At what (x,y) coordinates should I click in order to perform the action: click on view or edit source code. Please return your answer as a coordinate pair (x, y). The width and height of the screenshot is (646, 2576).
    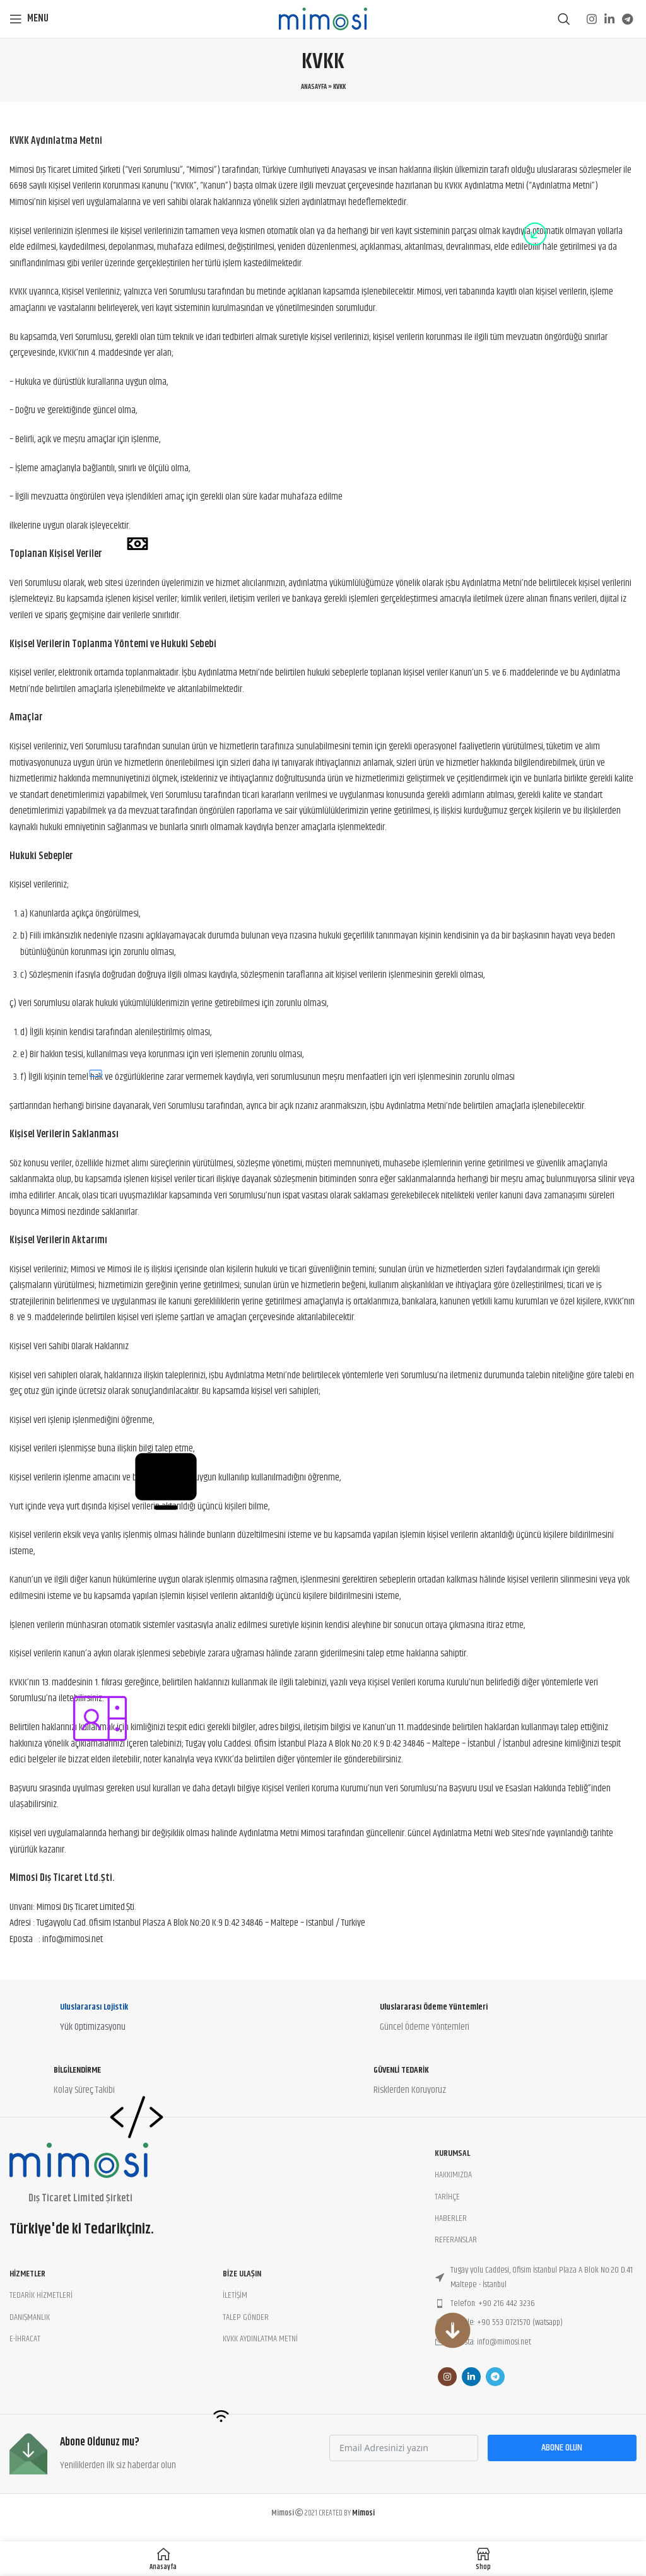
    Looking at the image, I should click on (136, 2117).